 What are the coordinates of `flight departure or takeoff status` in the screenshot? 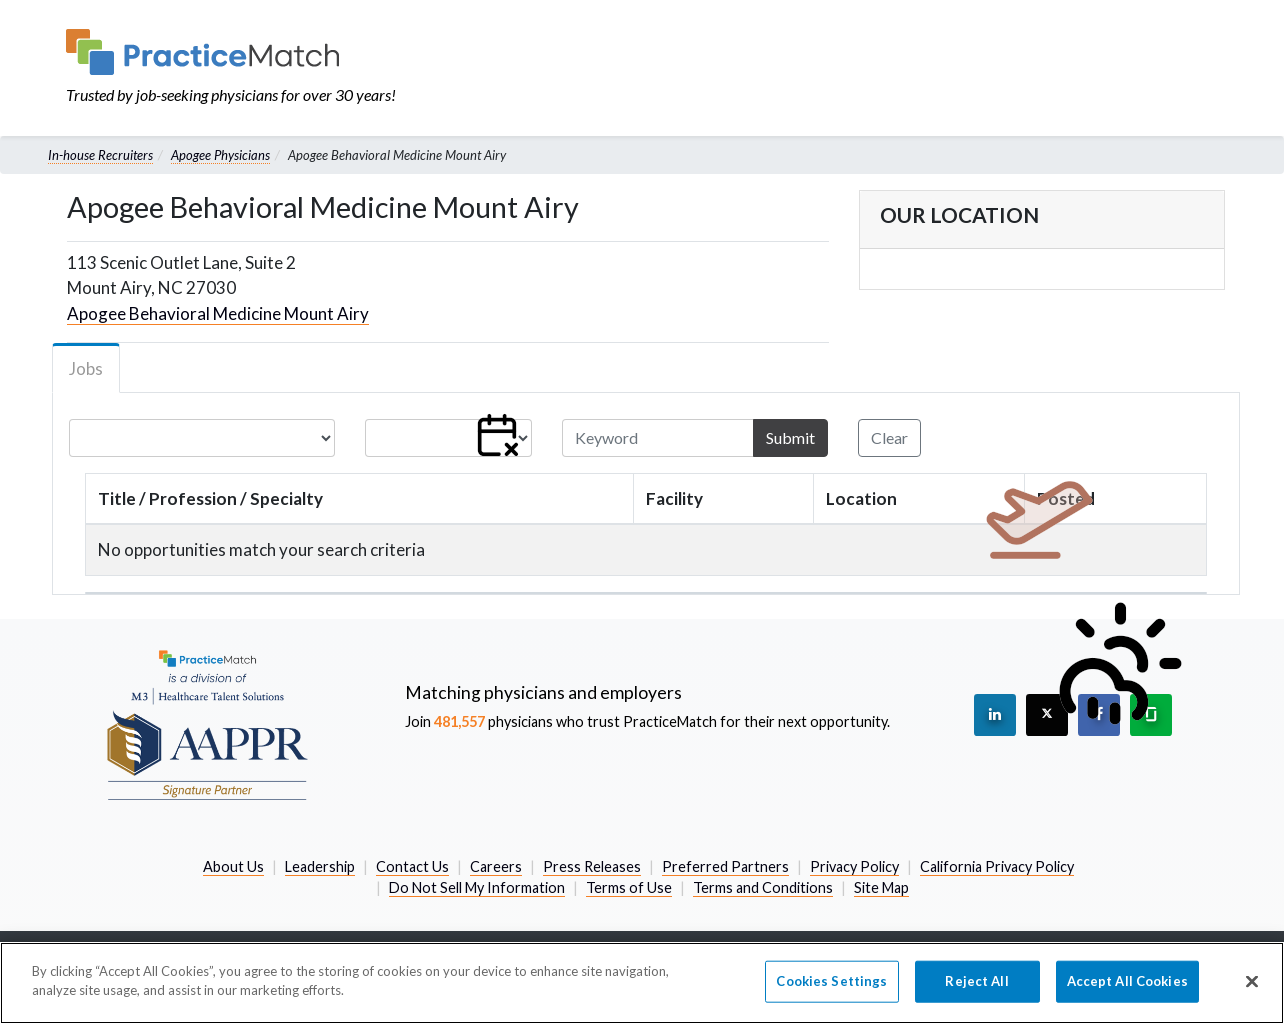 It's located at (1039, 516).